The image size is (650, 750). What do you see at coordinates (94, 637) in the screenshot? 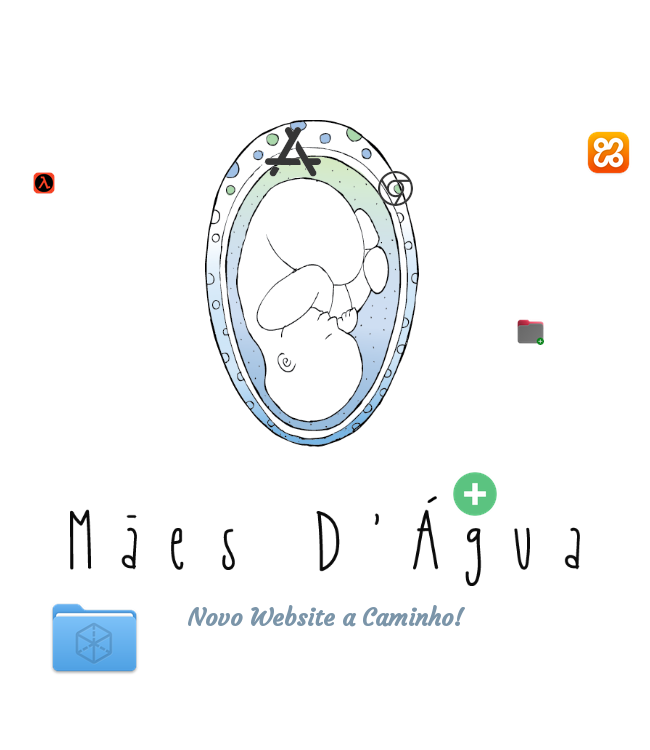
I see `open 3D files folder` at bounding box center [94, 637].